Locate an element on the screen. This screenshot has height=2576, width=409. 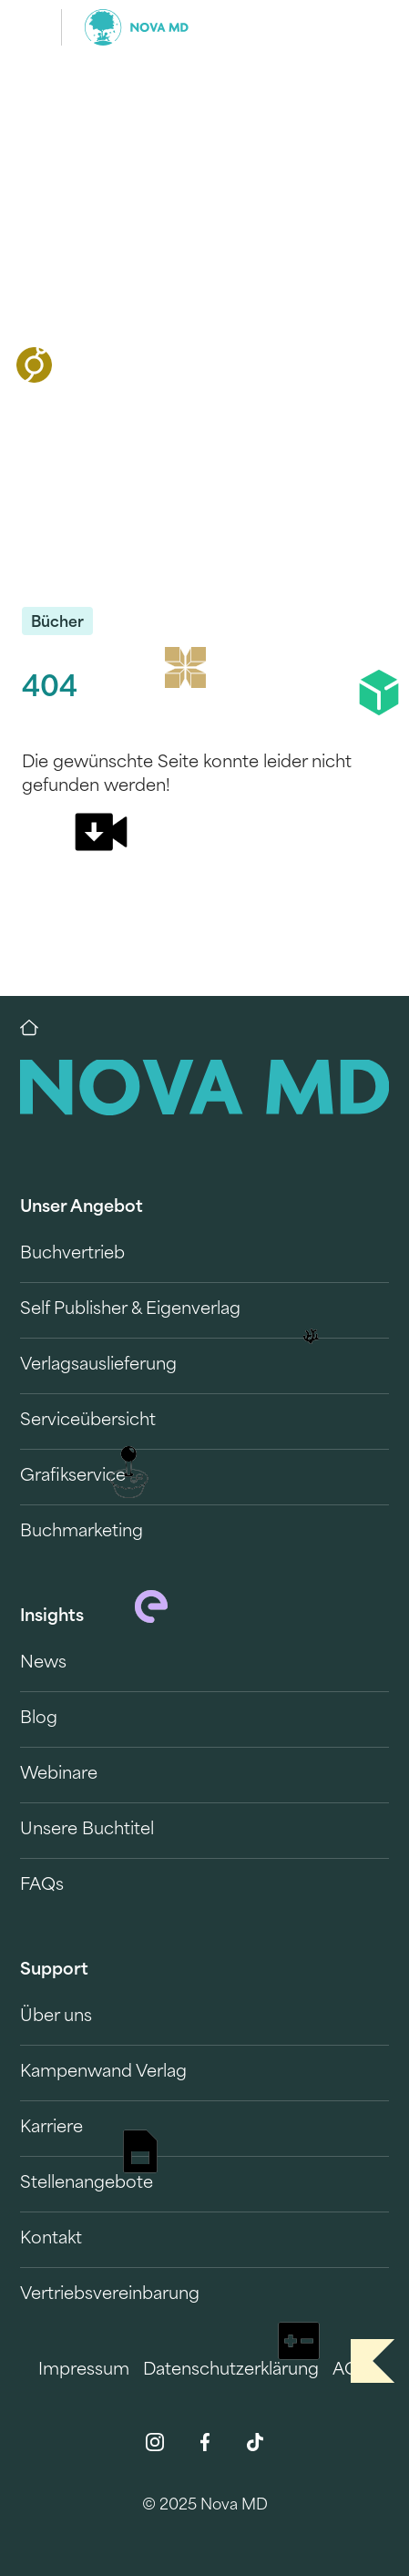
adjust quantity or value up or down is located at coordinates (299, 2341).